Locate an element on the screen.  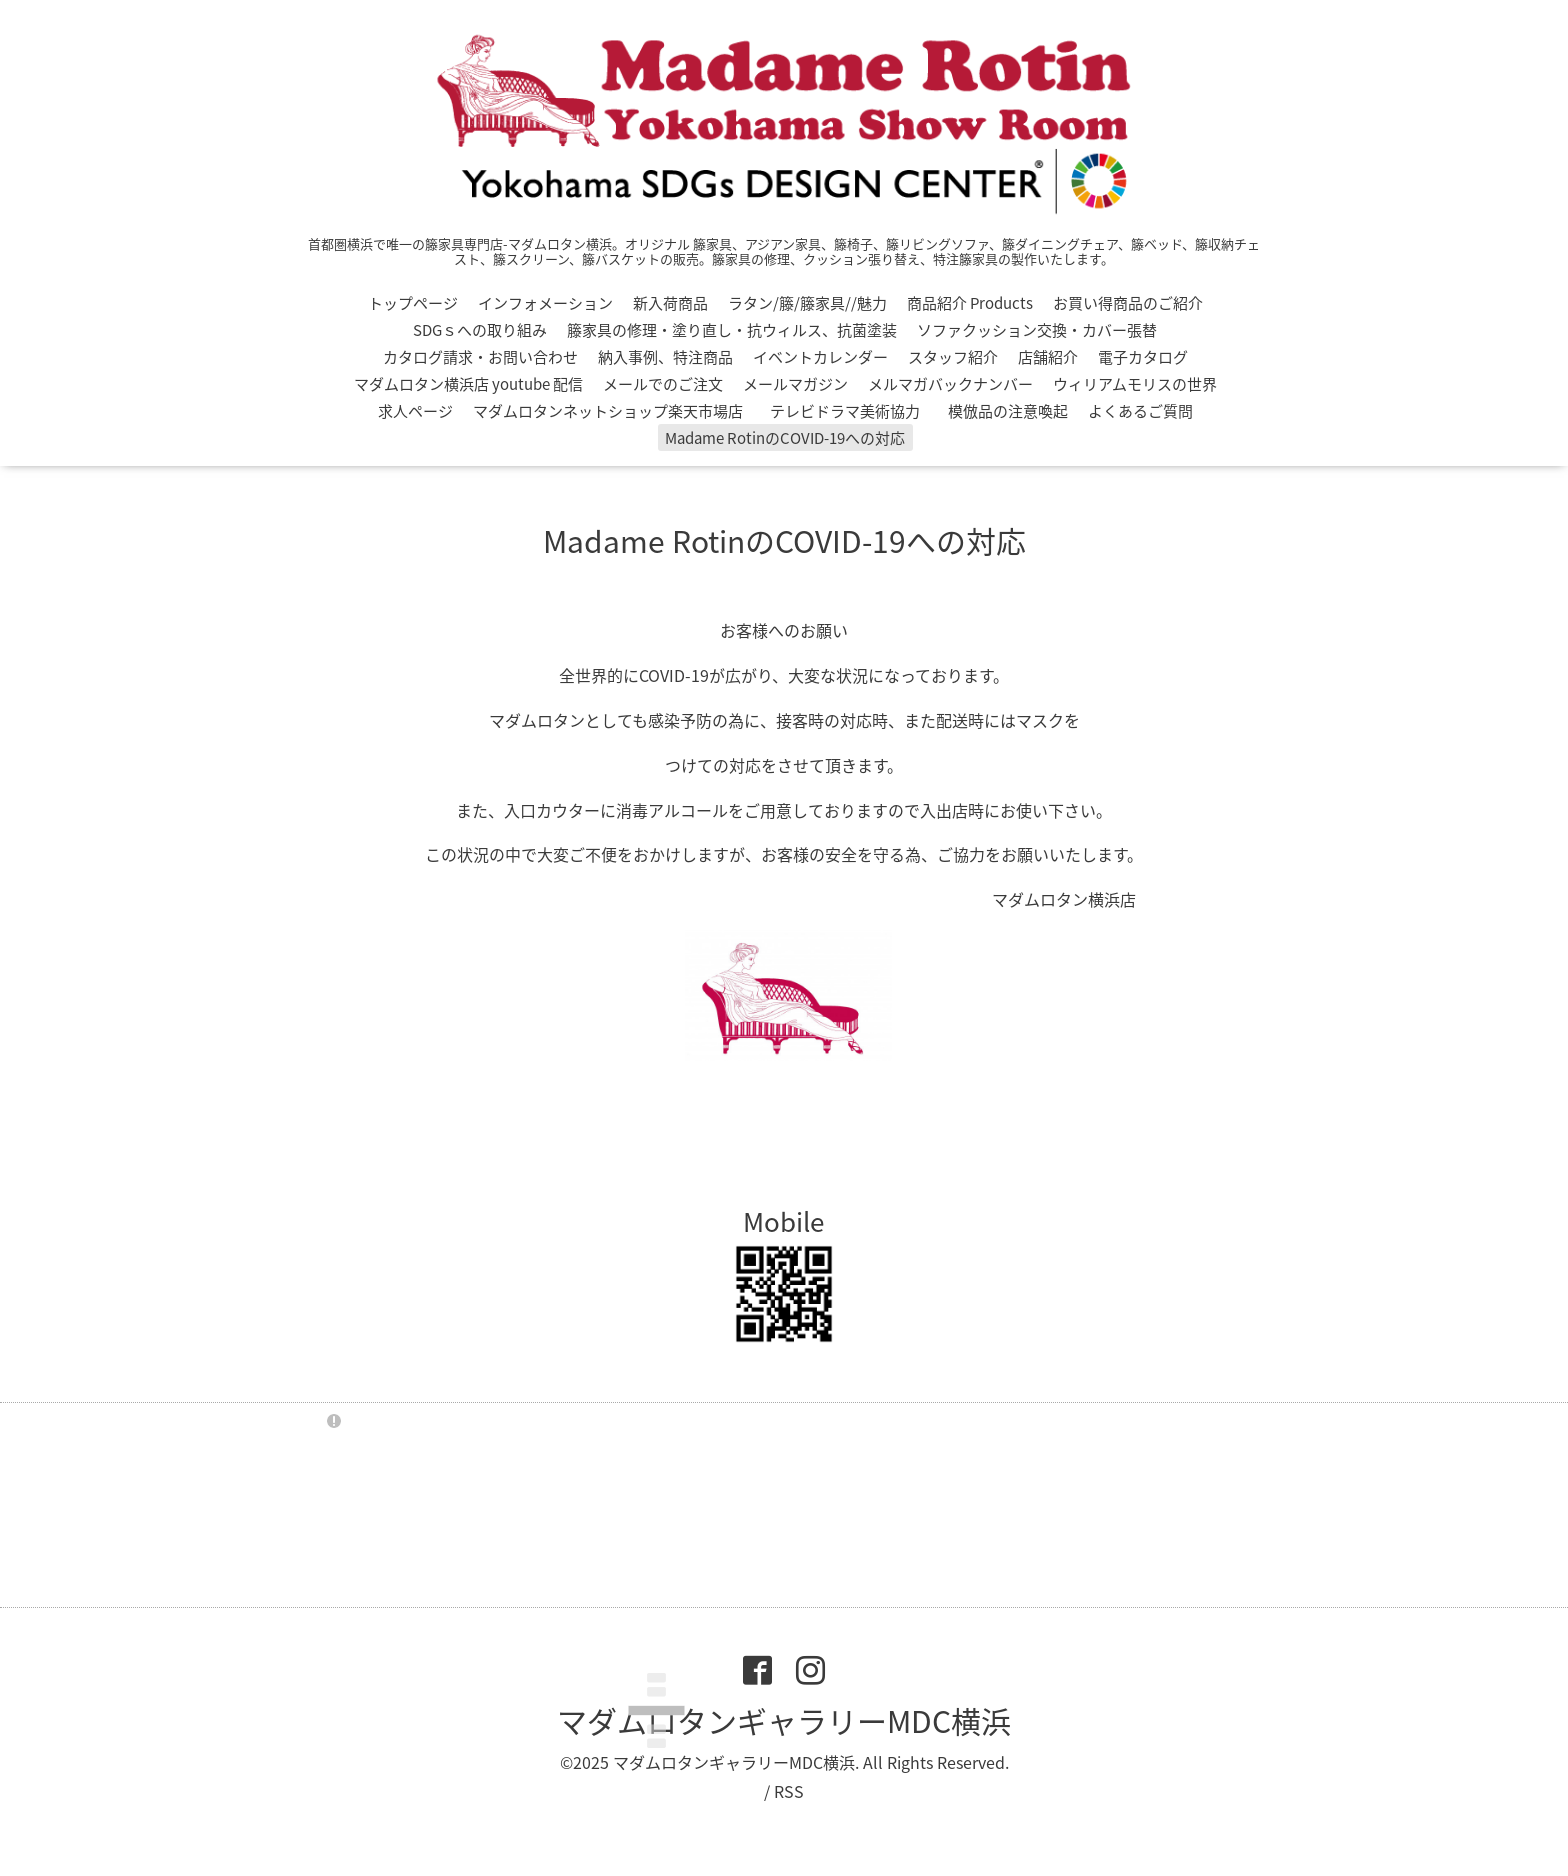
switch to continuous scroll view is located at coordinates (656, 1710).